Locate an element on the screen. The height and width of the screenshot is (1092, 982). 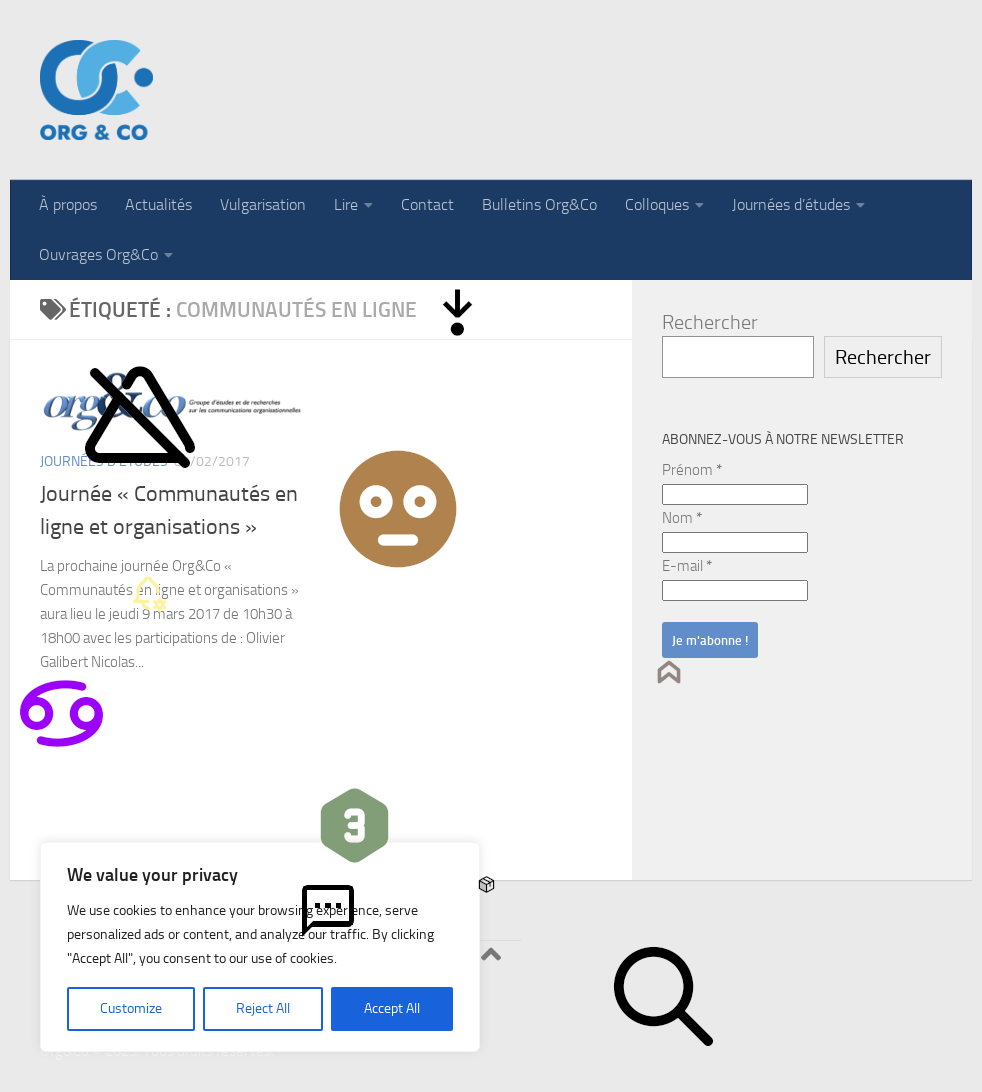
view order or shipment details is located at coordinates (486, 884).